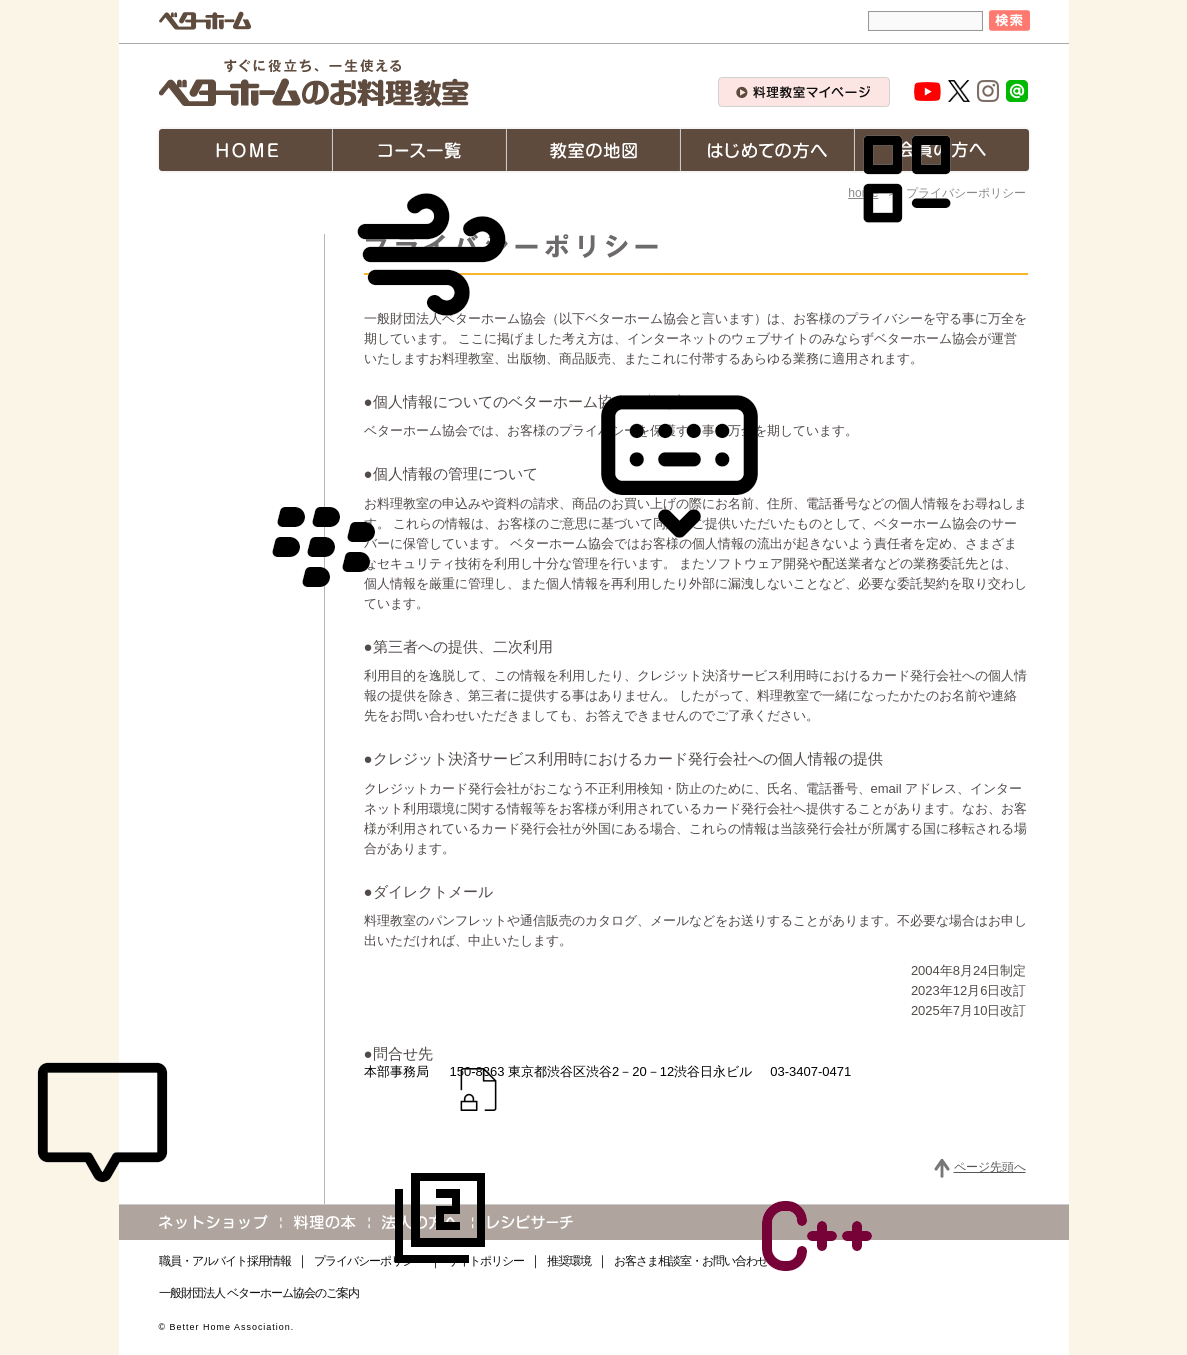 This screenshot has width=1187, height=1355. I want to click on show on-screen keyboard, so click(679, 466).